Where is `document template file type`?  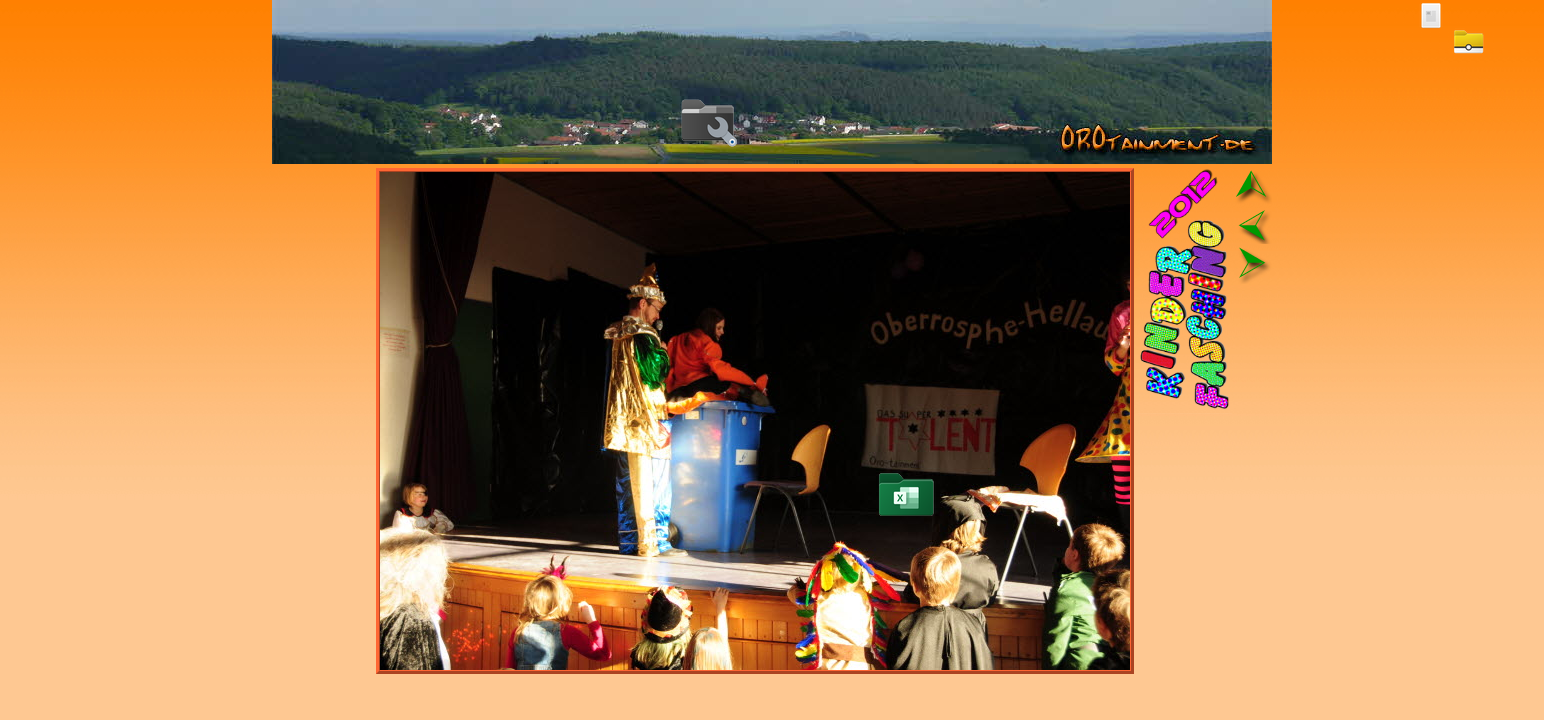
document template file type is located at coordinates (1431, 16).